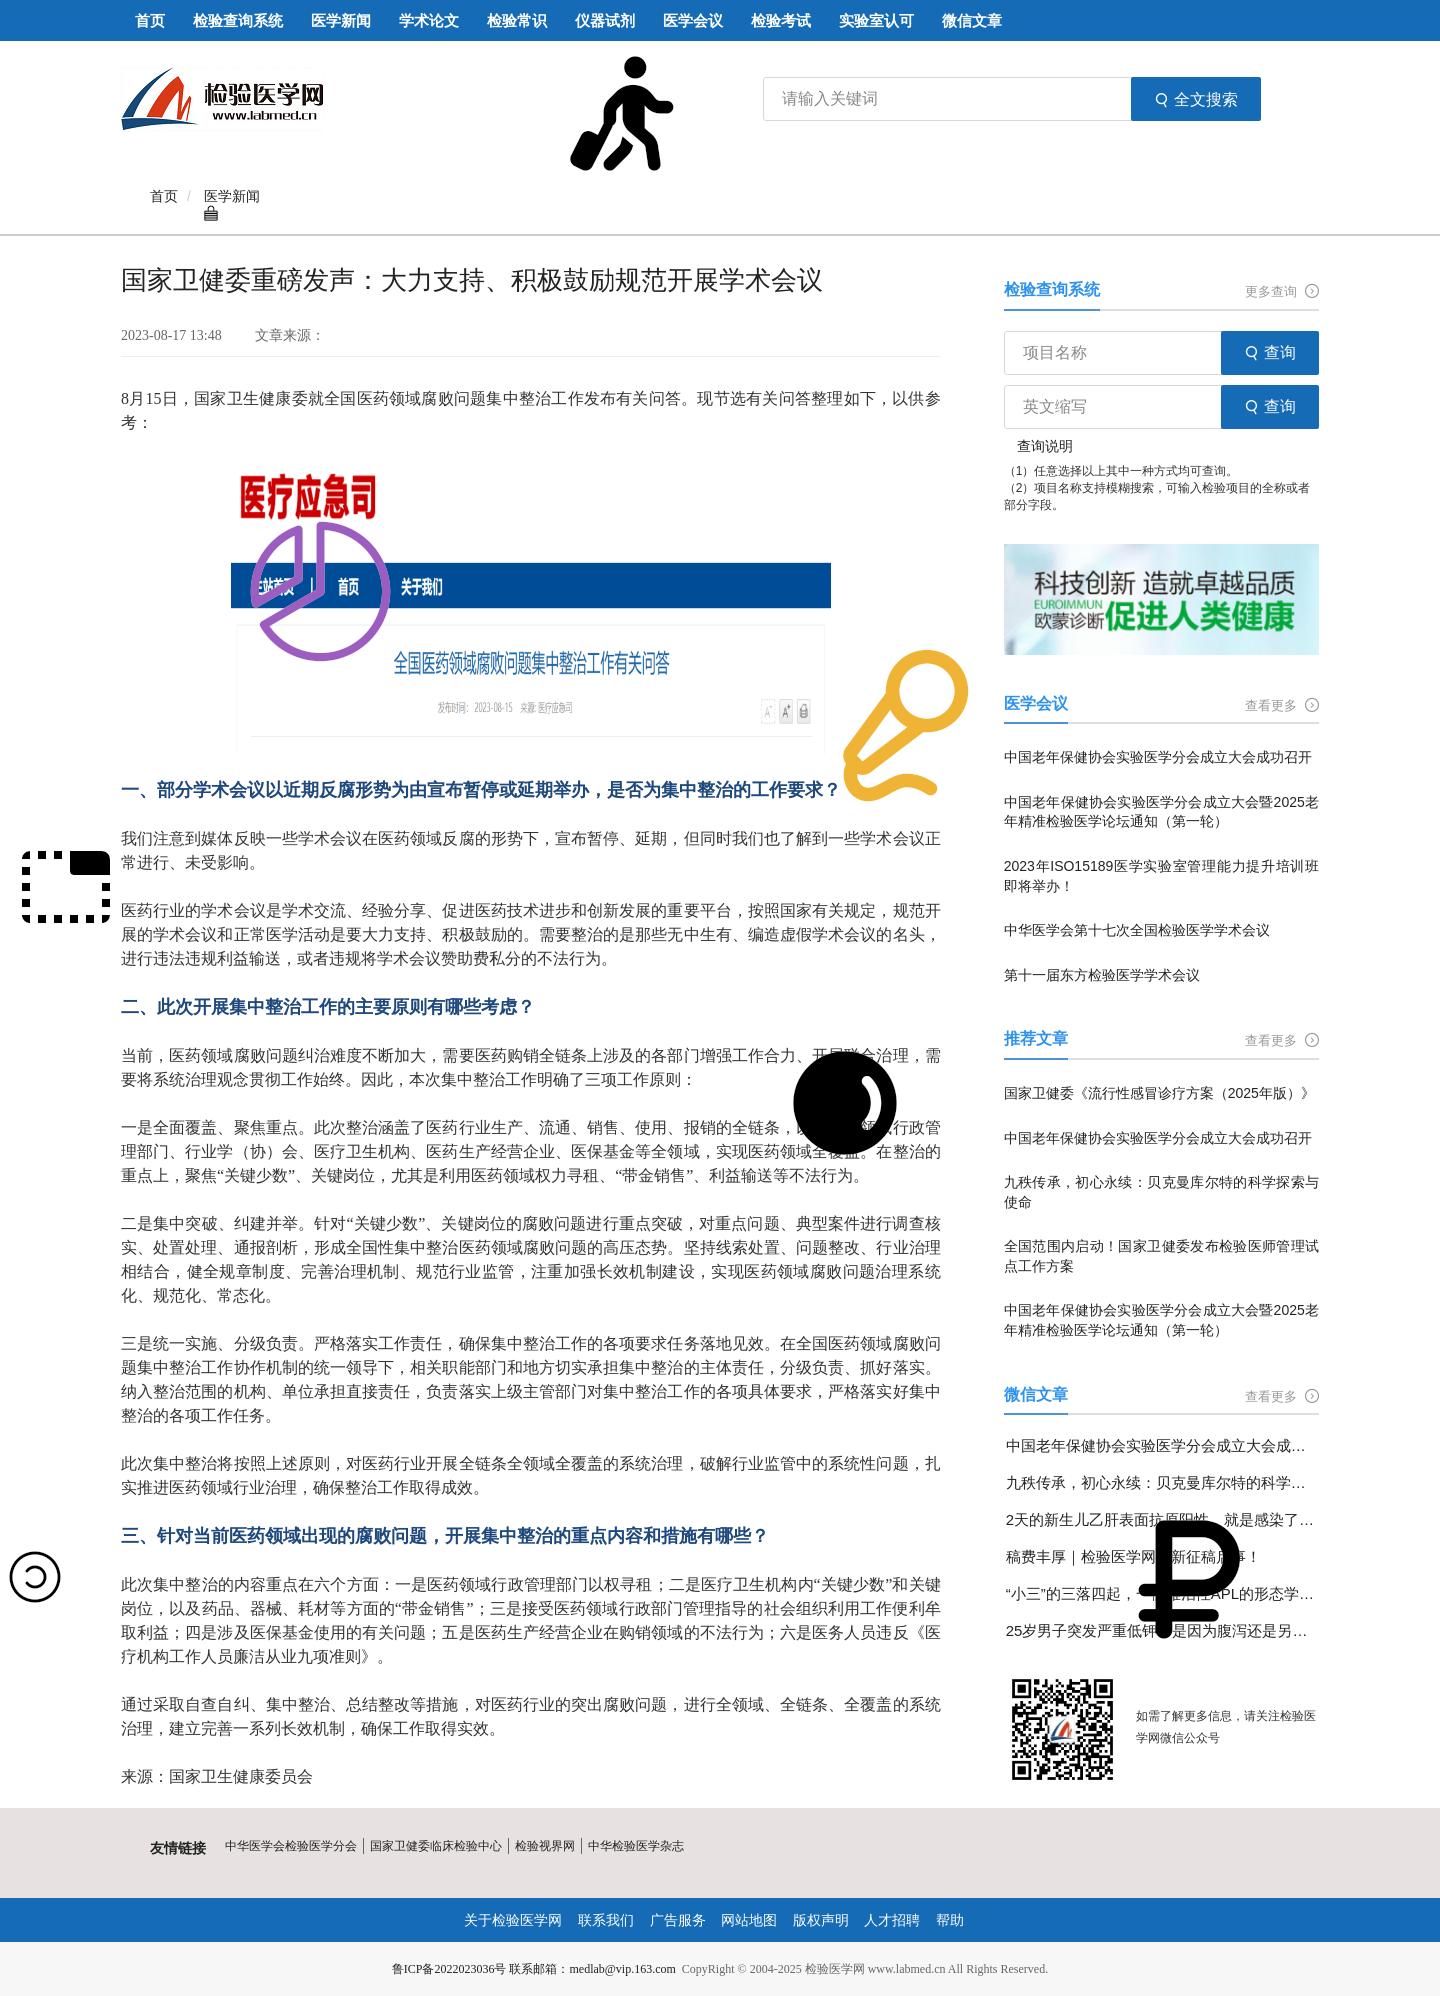  What do you see at coordinates (320, 591) in the screenshot?
I see `view analytics or statistics breakdown` at bounding box center [320, 591].